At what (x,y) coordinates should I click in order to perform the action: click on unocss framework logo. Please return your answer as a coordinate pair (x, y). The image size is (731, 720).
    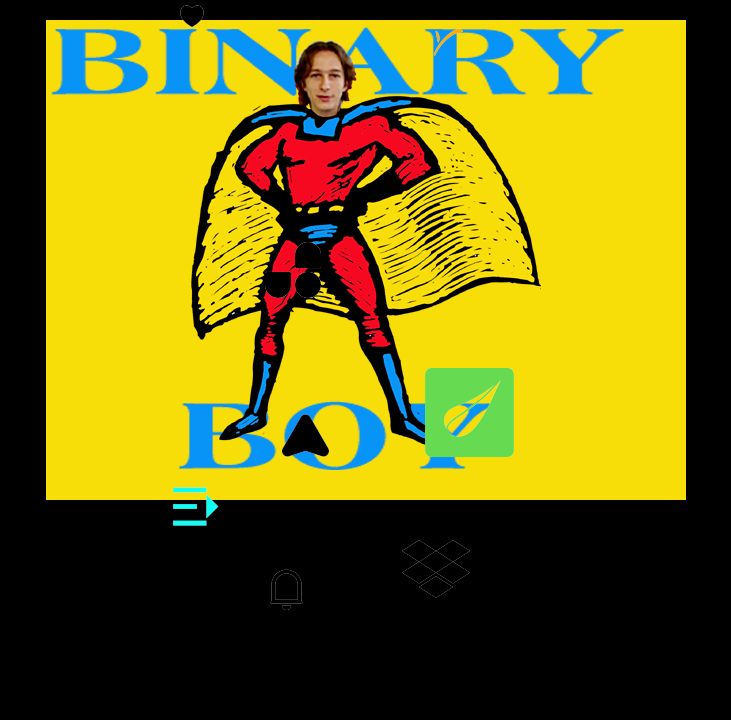
    Looking at the image, I should click on (293, 270).